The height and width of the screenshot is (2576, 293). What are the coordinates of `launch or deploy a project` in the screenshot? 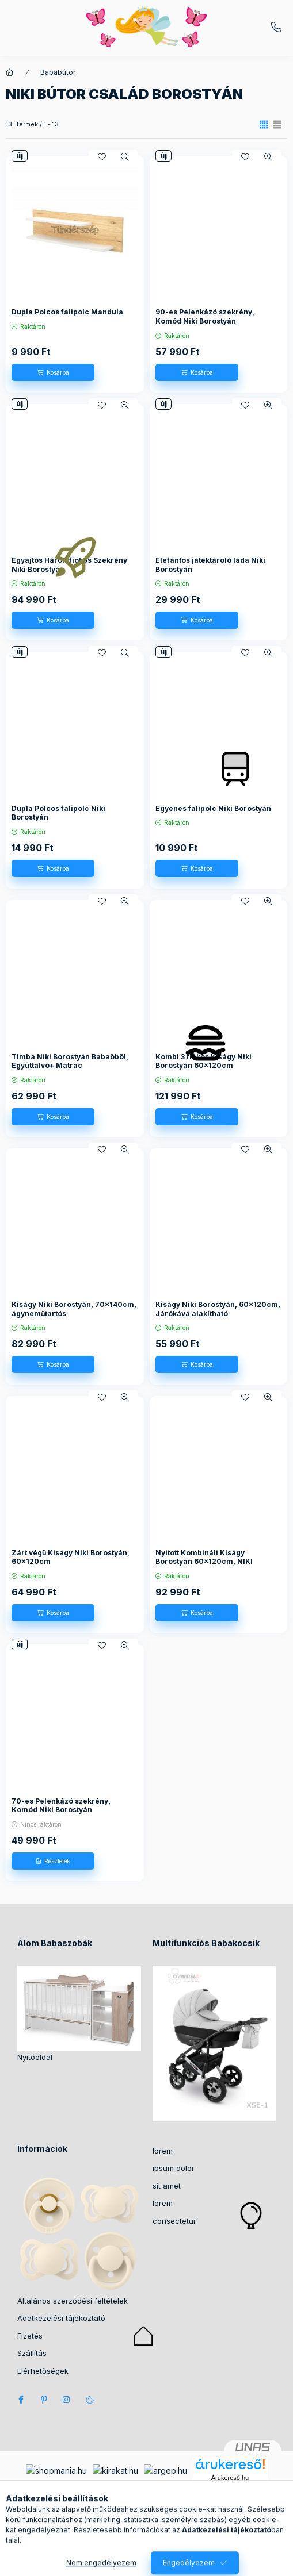 It's located at (75, 558).